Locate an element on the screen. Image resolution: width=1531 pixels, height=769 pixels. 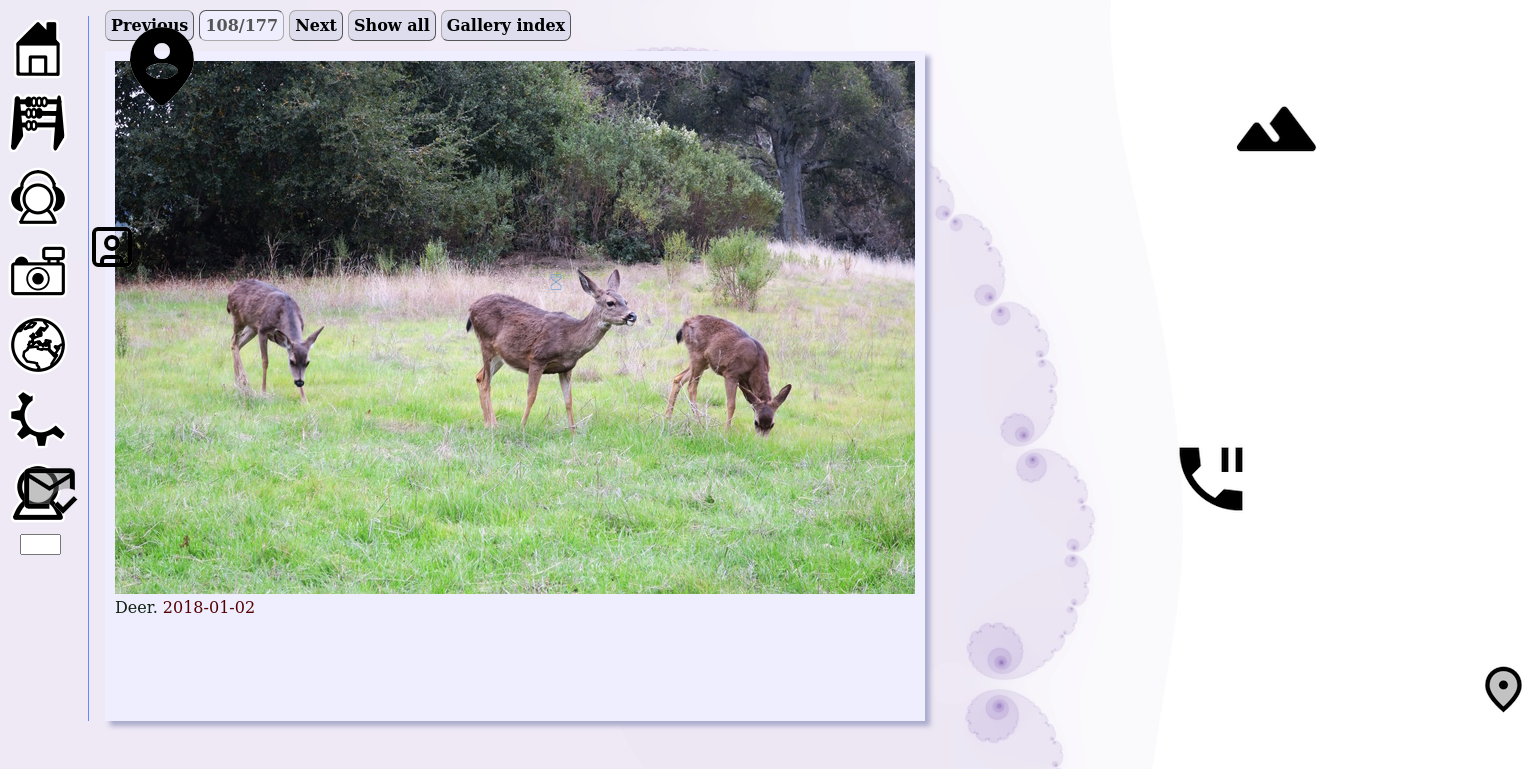
indicates a timer or countdown just started is located at coordinates (556, 282).